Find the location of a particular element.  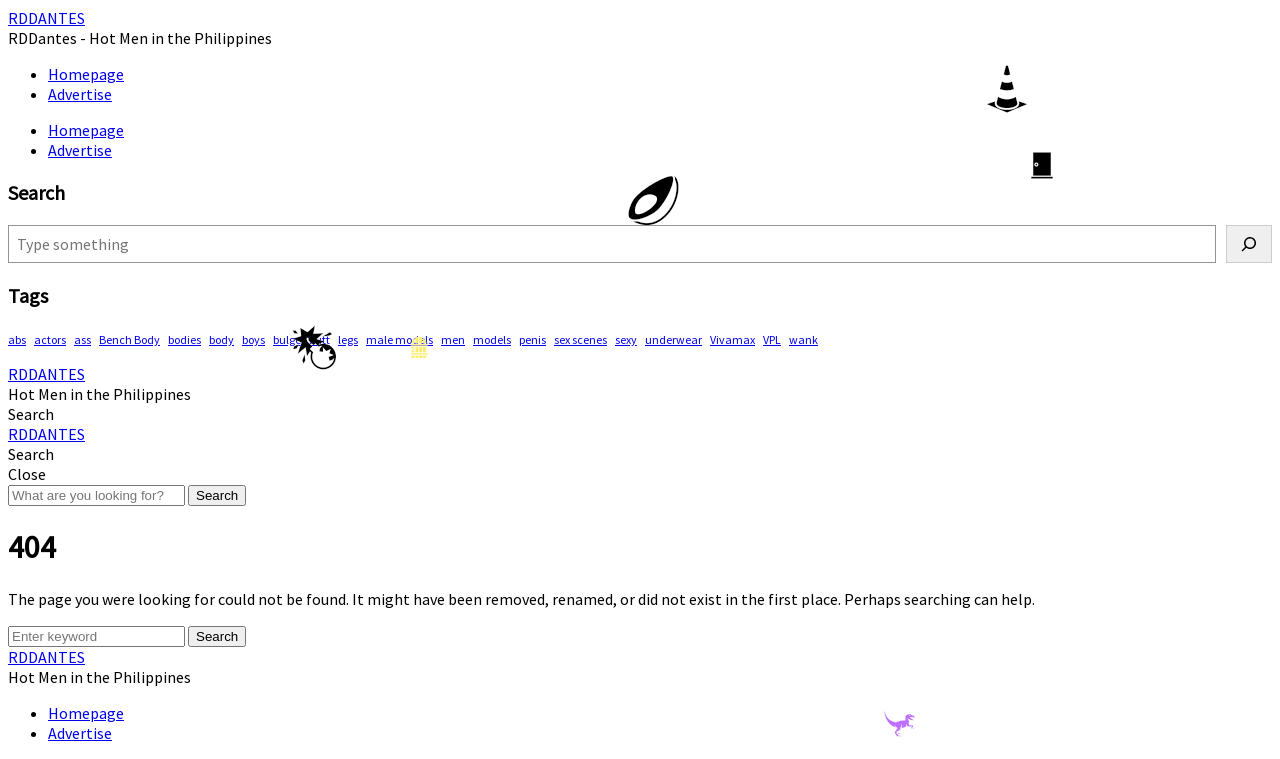

select avocado ingredient or topping is located at coordinates (653, 200).